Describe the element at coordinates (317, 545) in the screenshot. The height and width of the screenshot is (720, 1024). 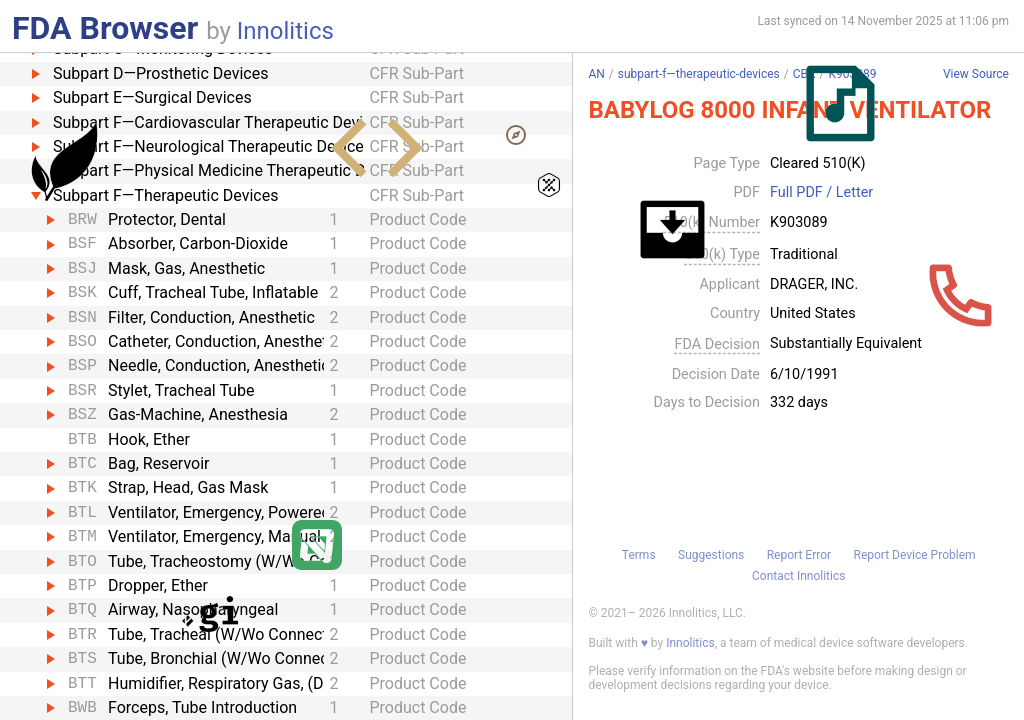
I see `mock service worker (MSW) library logo` at that location.